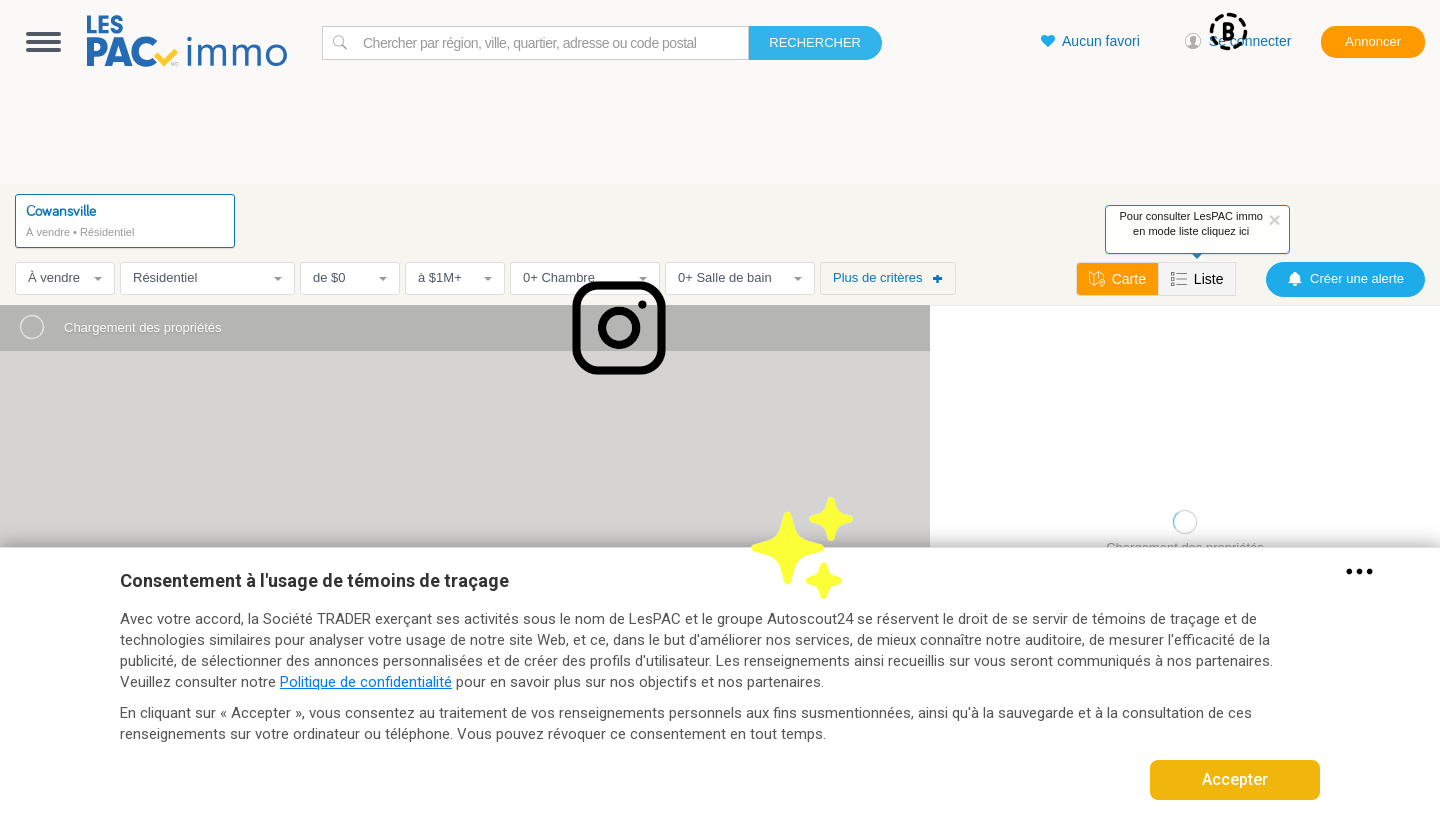  I want to click on access more options or actions, so click(1359, 571).